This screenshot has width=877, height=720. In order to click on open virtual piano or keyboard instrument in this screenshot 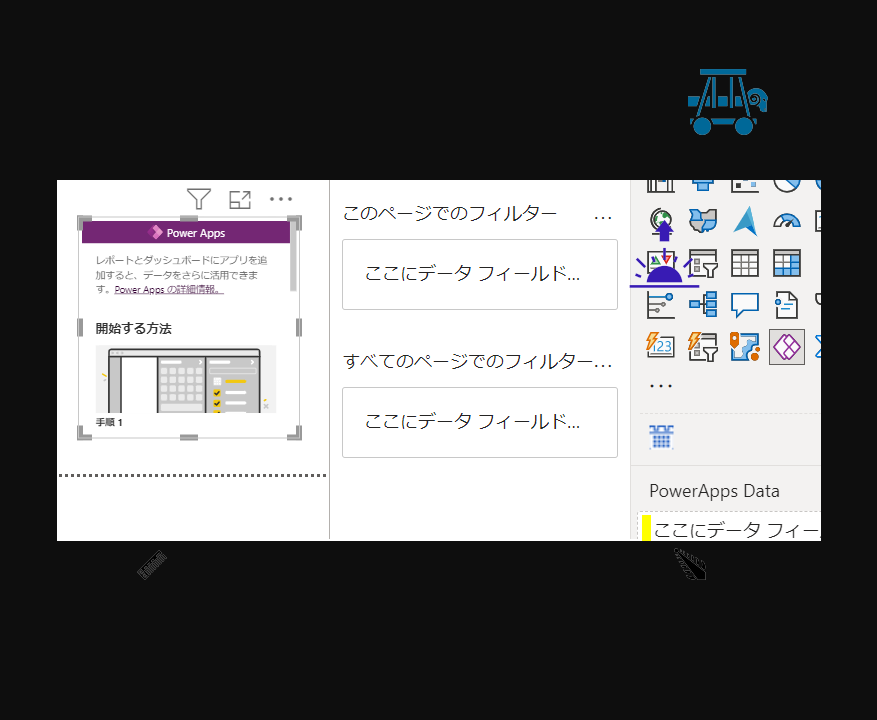, I will do `click(152, 565)`.